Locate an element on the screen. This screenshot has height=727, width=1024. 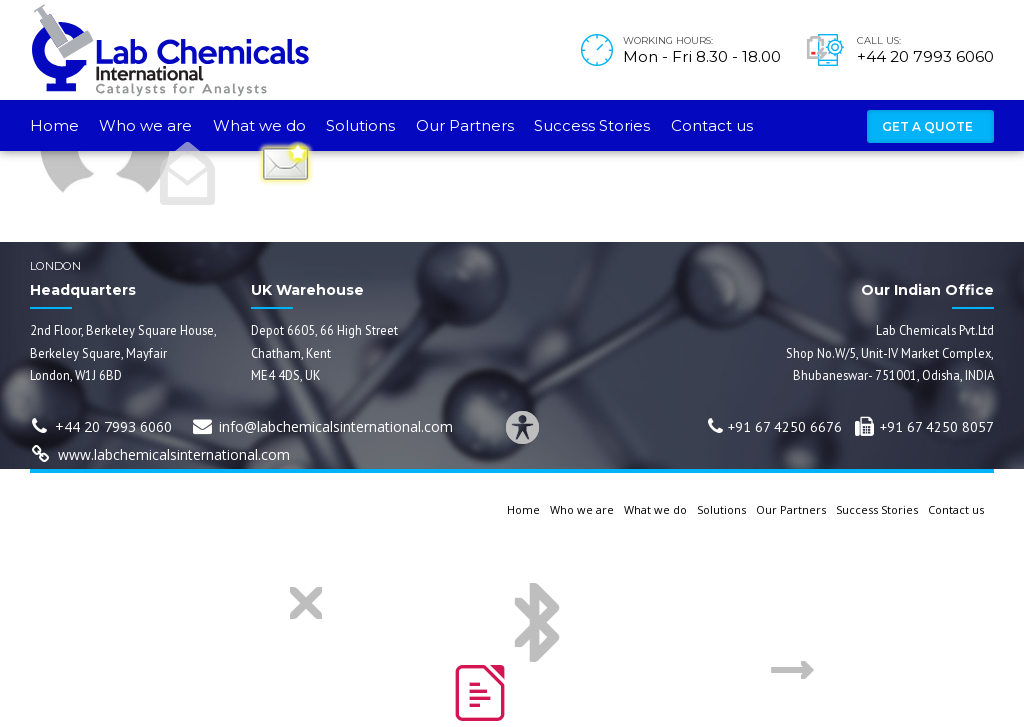
open LibreOffice Writer document editor is located at coordinates (480, 693).